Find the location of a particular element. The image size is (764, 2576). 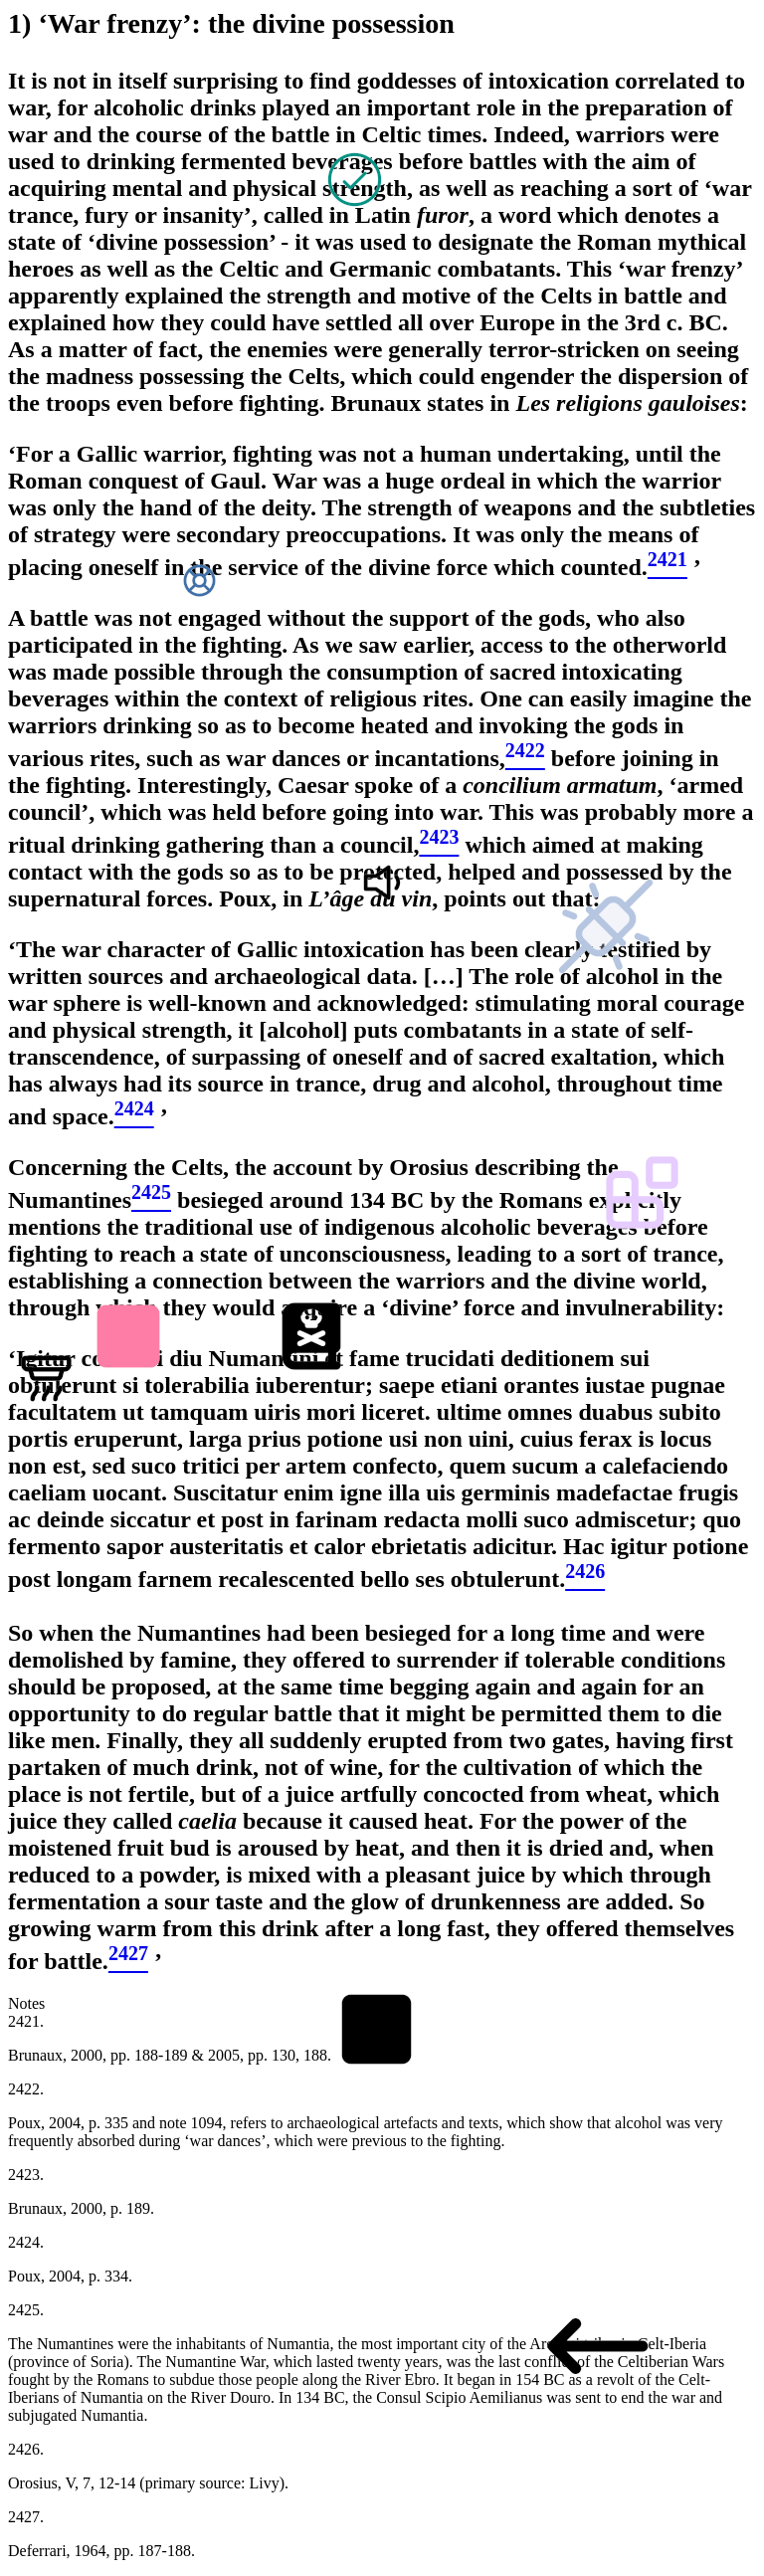

stop media playback is located at coordinates (128, 1336).